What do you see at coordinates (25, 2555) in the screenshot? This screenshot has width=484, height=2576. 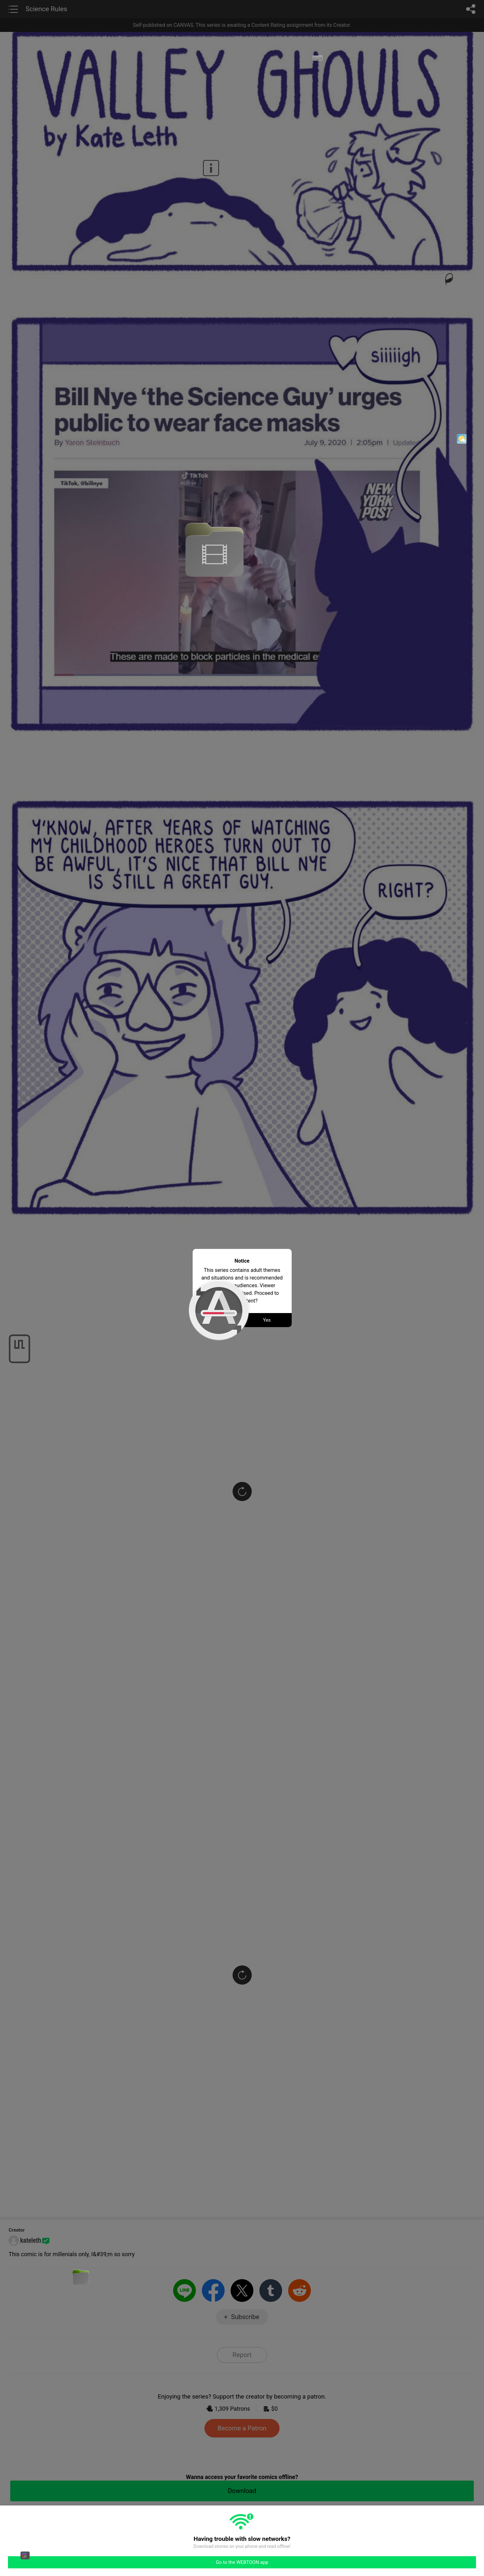 I see `open software development tools` at bounding box center [25, 2555].